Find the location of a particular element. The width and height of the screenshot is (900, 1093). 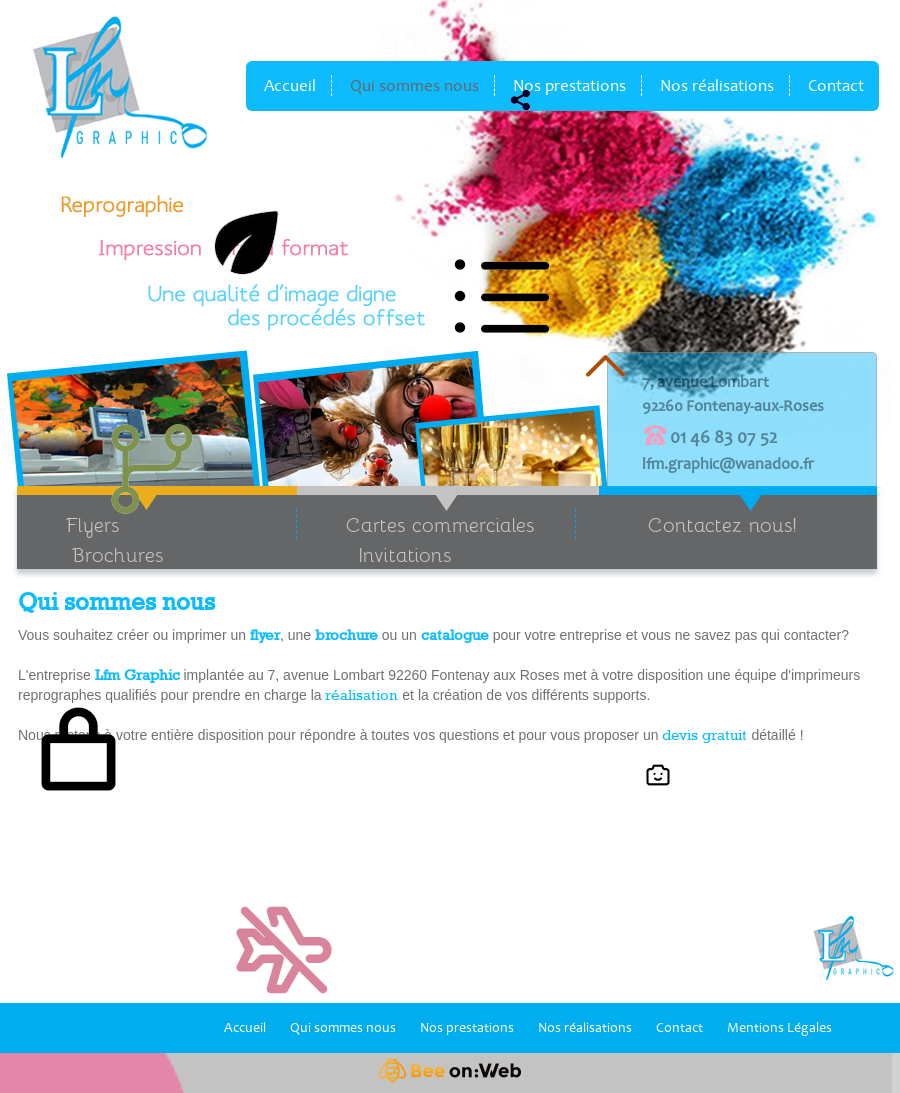

lock or secure this item is located at coordinates (78, 753).